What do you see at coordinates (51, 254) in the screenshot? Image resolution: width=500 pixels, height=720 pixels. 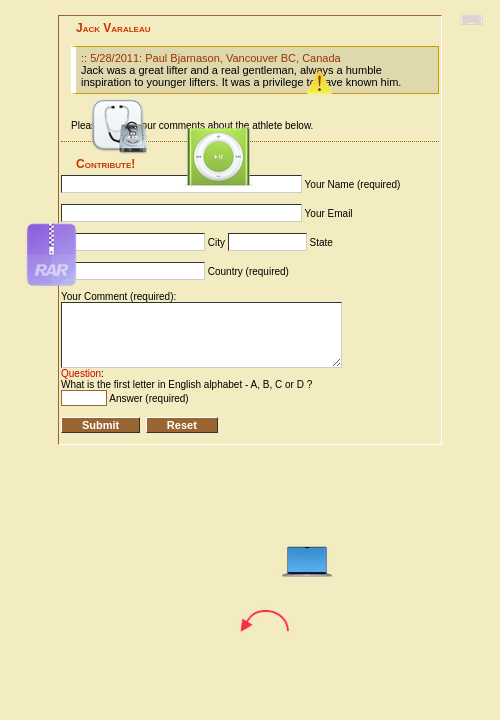 I see `a RAR compressed archive file` at bounding box center [51, 254].